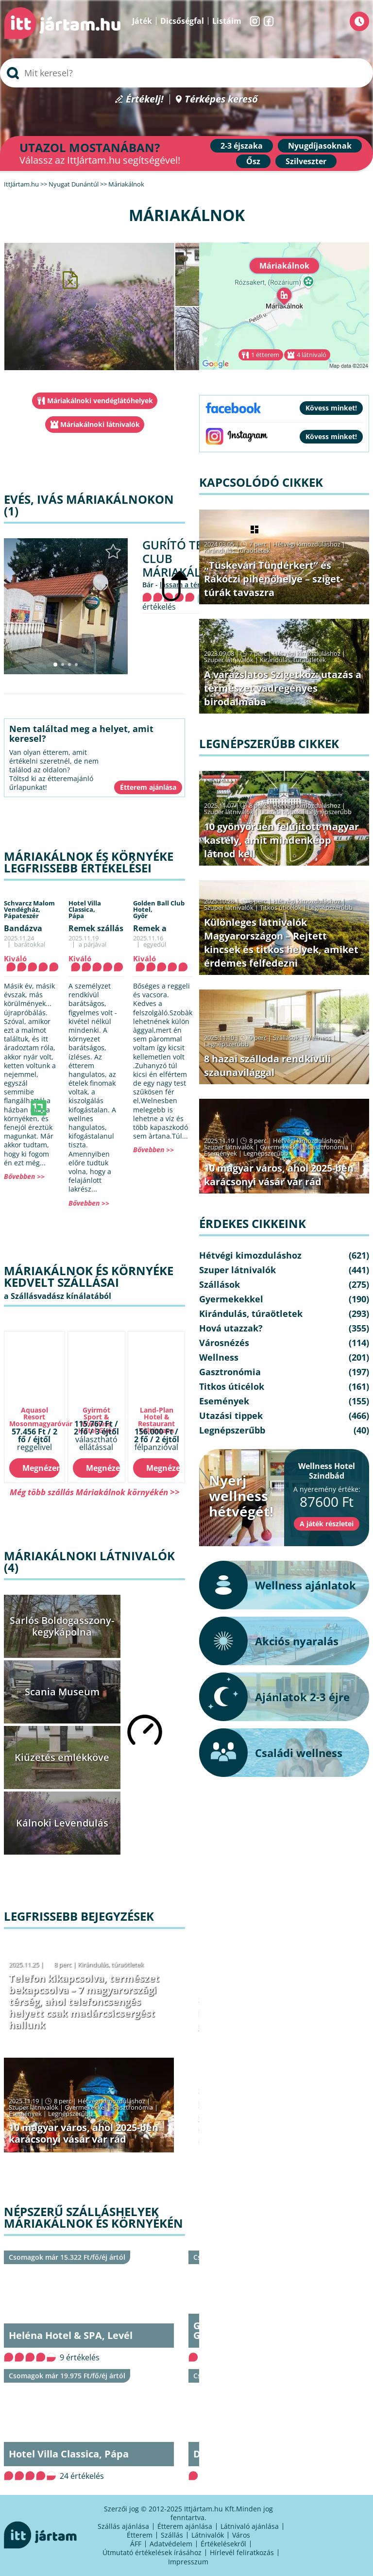 Image resolution: width=373 pixels, height=2576 pixels. I want to click on redo or repeat last action, so click(173, 586).